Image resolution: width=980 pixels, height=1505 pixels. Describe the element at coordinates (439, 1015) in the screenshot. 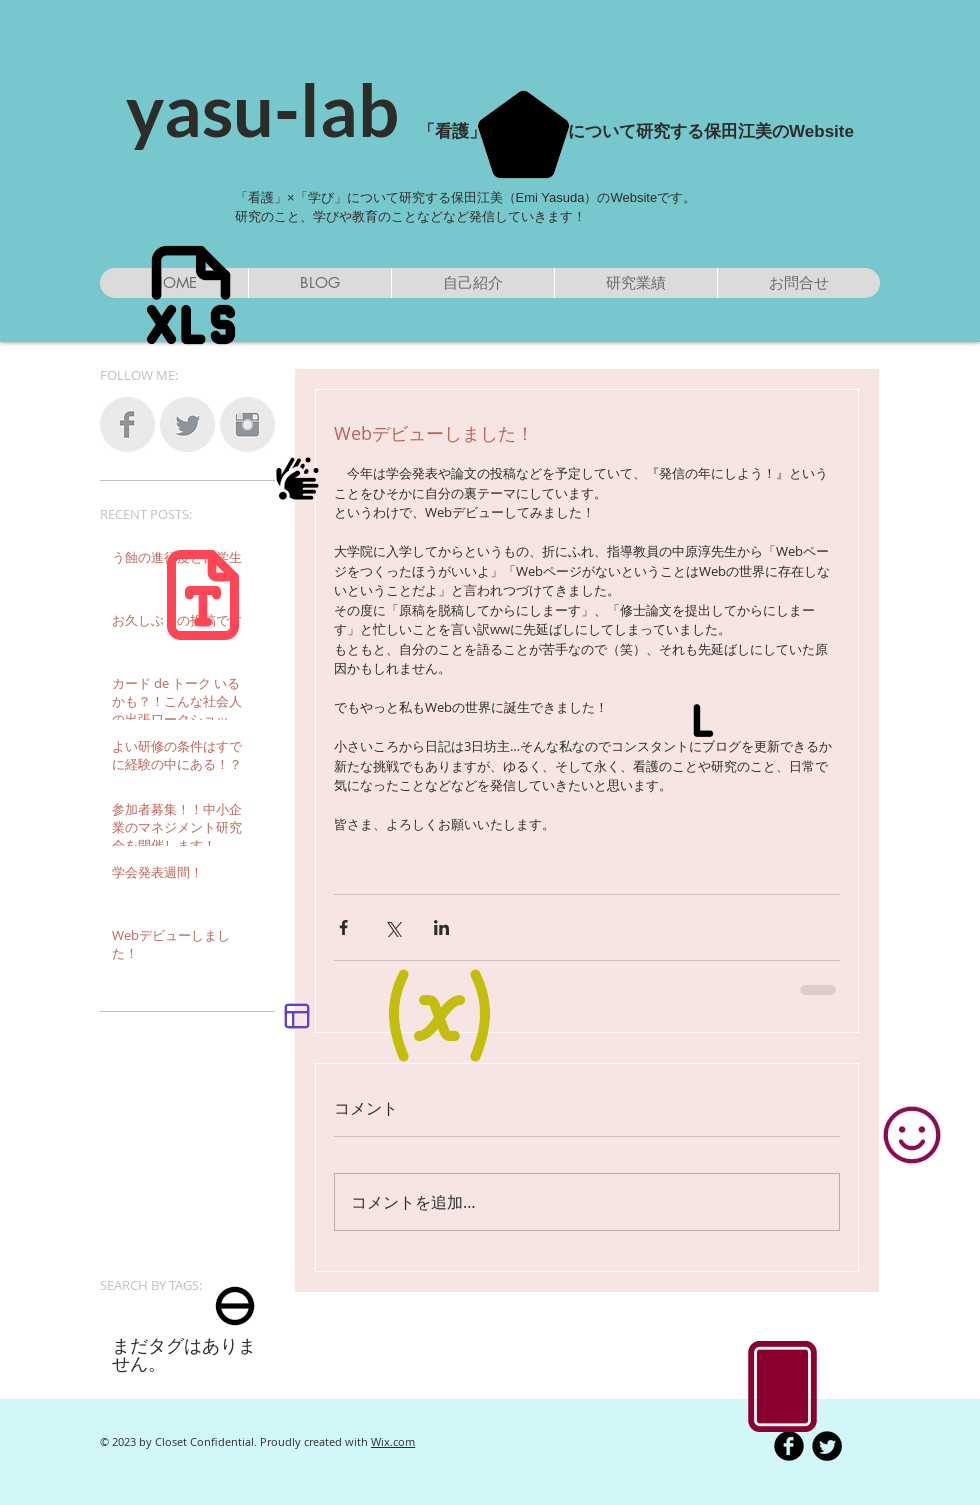

I see `represents a variable or dynamic value in code` at that location.